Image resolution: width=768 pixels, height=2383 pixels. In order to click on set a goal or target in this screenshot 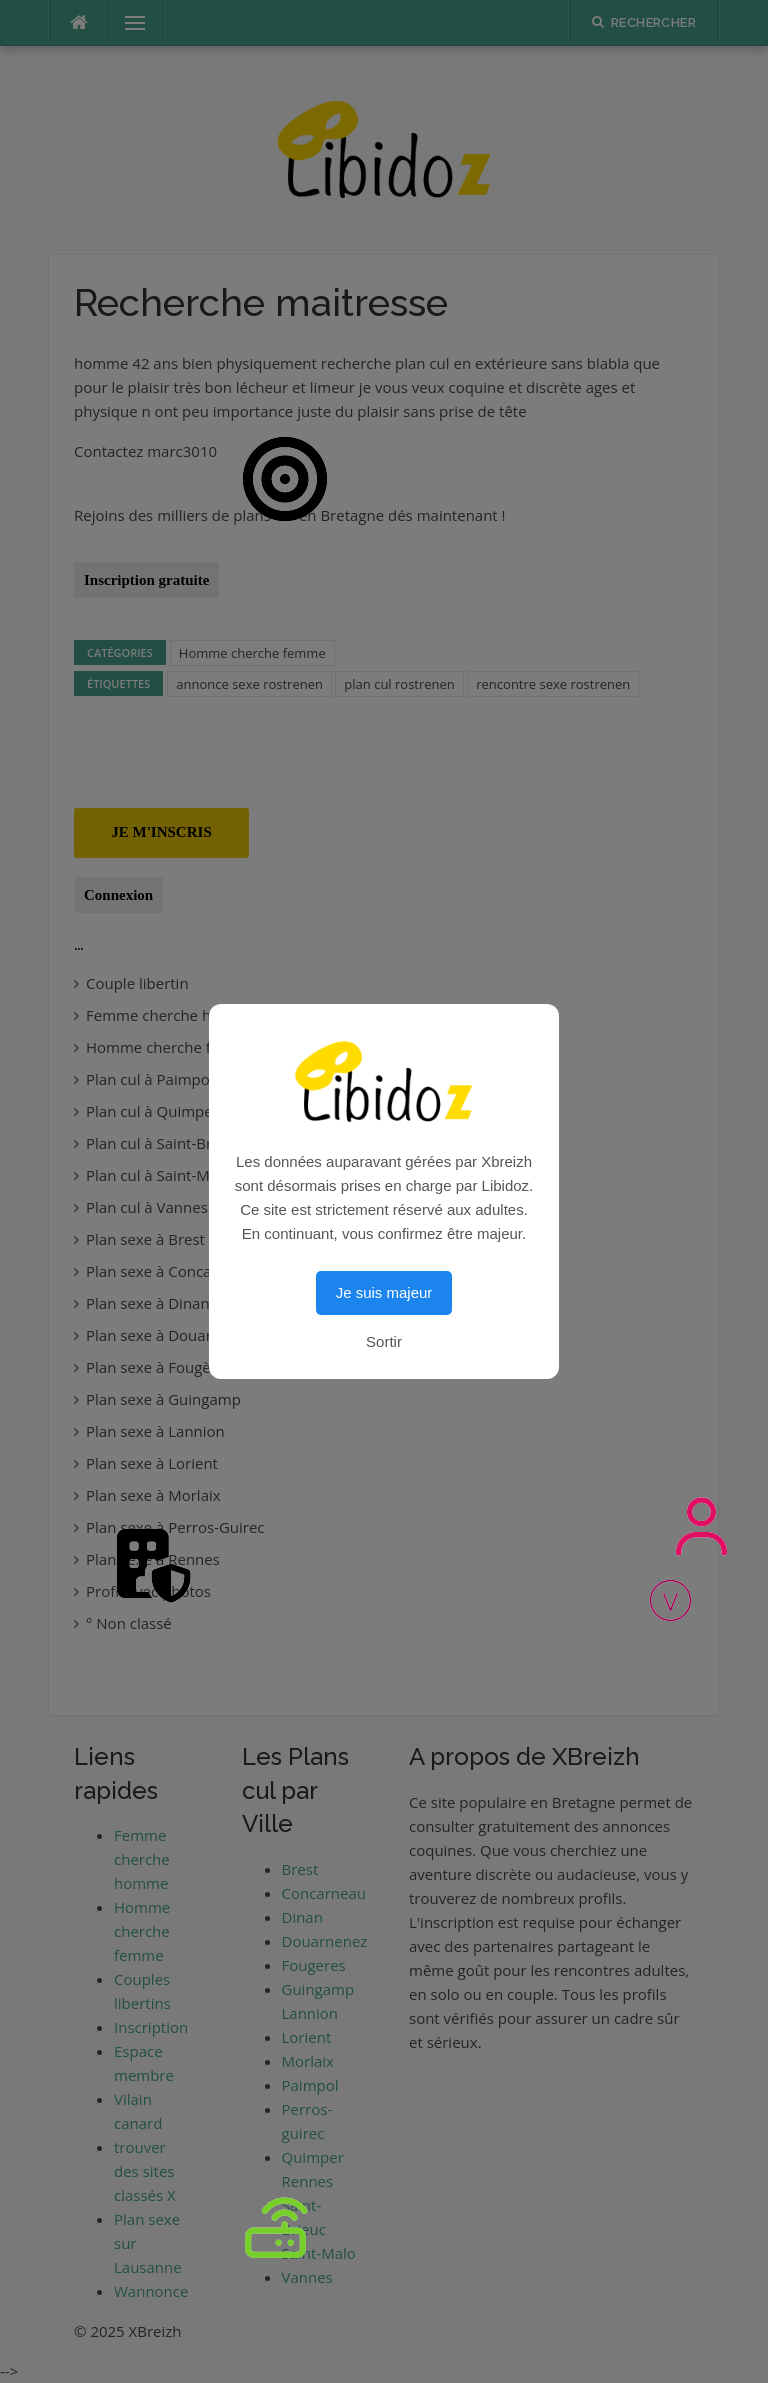, I will do `click(285, 479)`.